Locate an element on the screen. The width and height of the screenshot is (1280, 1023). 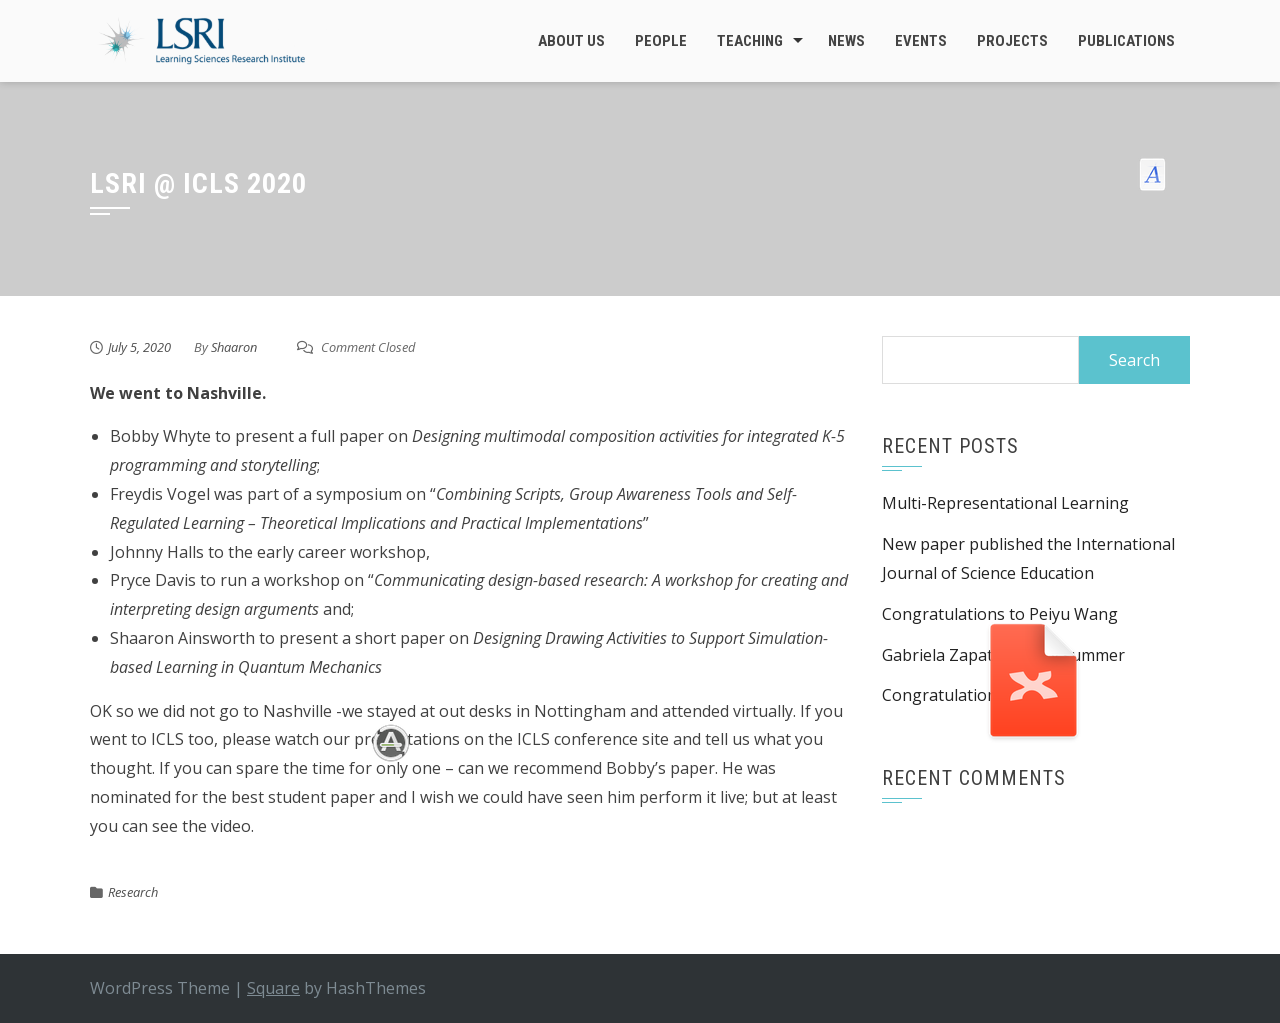
open an xmind mind mapping file is located at coordinates (1033, 682).